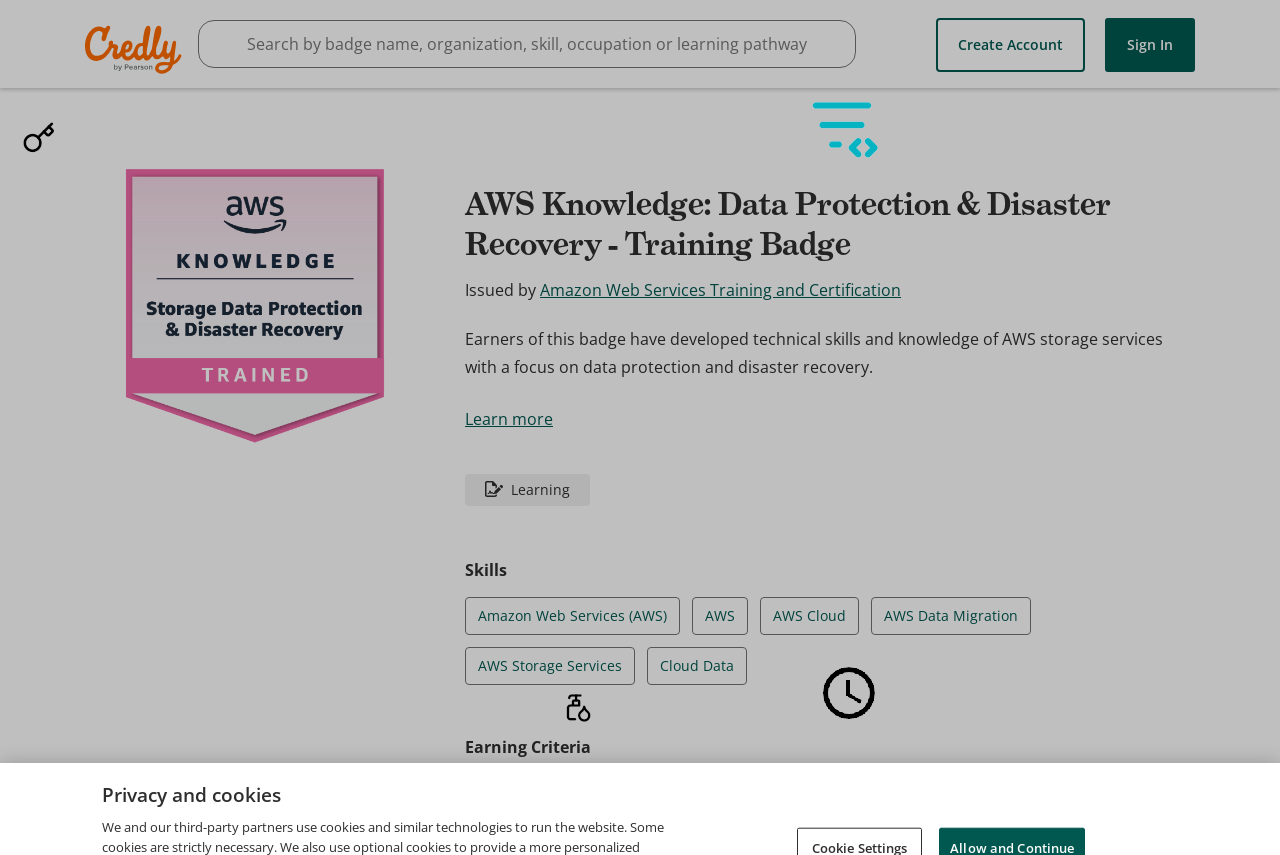 This screenshot has height=855, width=1280. I want to click on access hand sanitizer or soap dispenser location, so click(578, 708).